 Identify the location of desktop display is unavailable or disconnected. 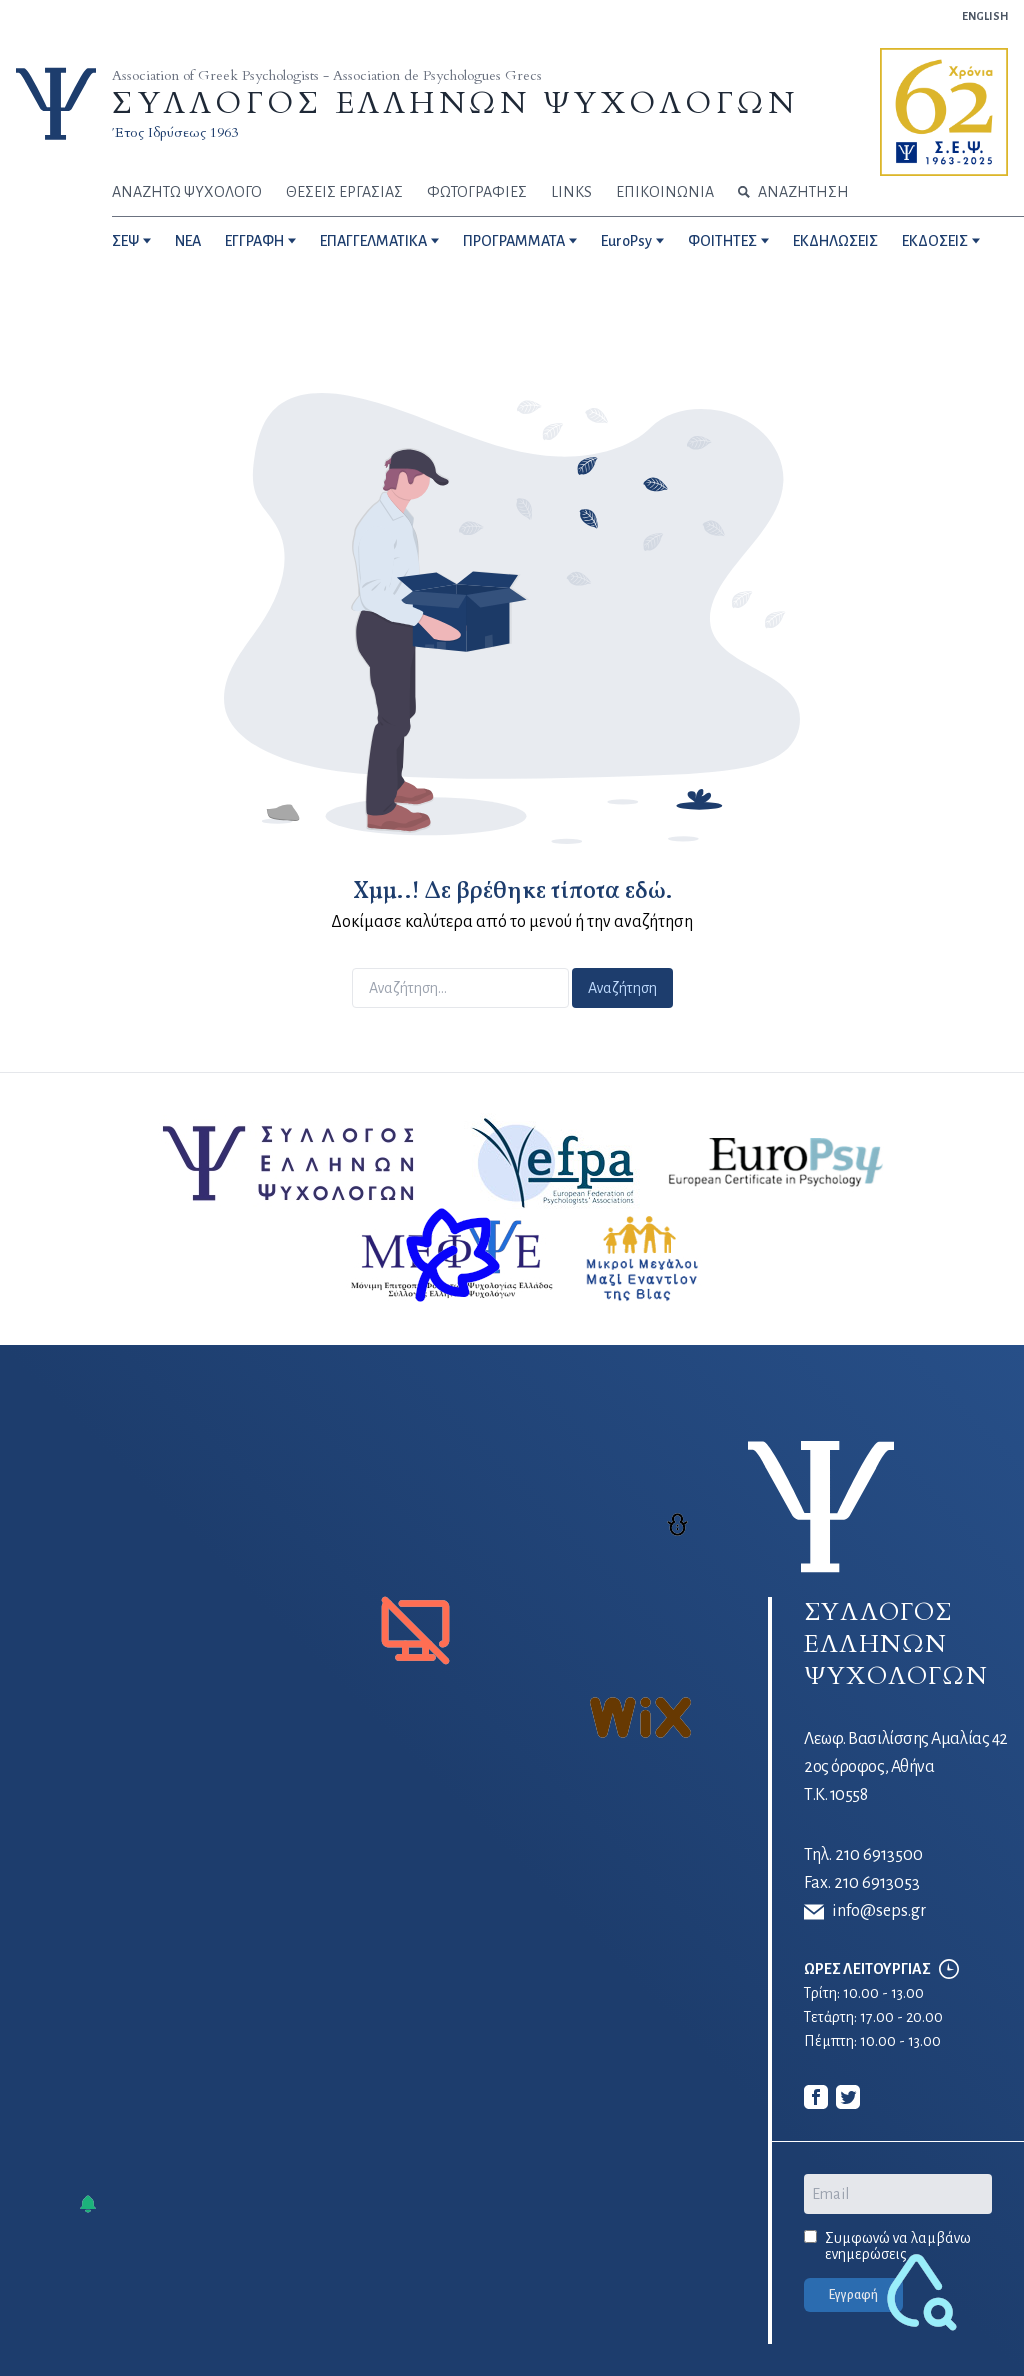
(415, 1630).